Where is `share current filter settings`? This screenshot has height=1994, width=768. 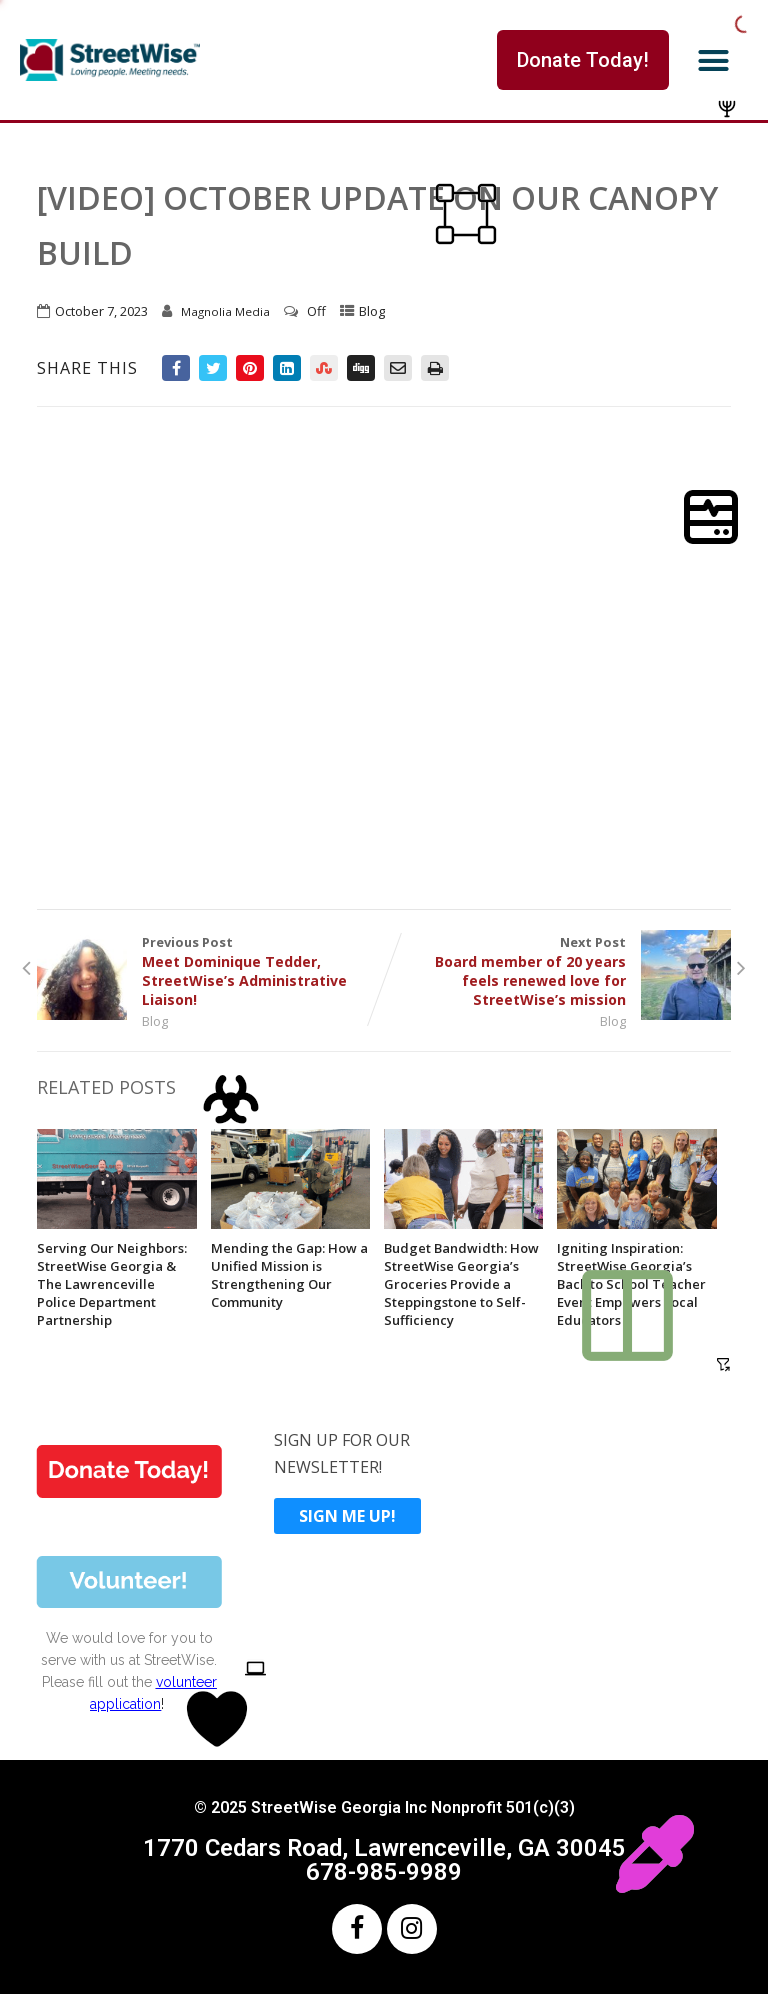 share current filter settings is located at coordinates (723, 1364).